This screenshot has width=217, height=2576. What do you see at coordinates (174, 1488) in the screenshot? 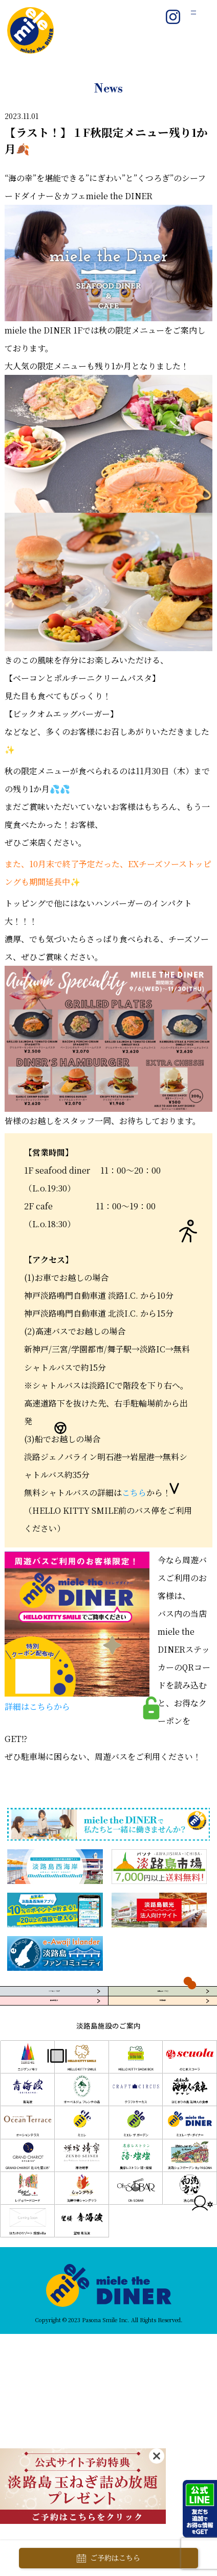
I see `indicates a verified or validated status` at bounding box center [174, 1488].